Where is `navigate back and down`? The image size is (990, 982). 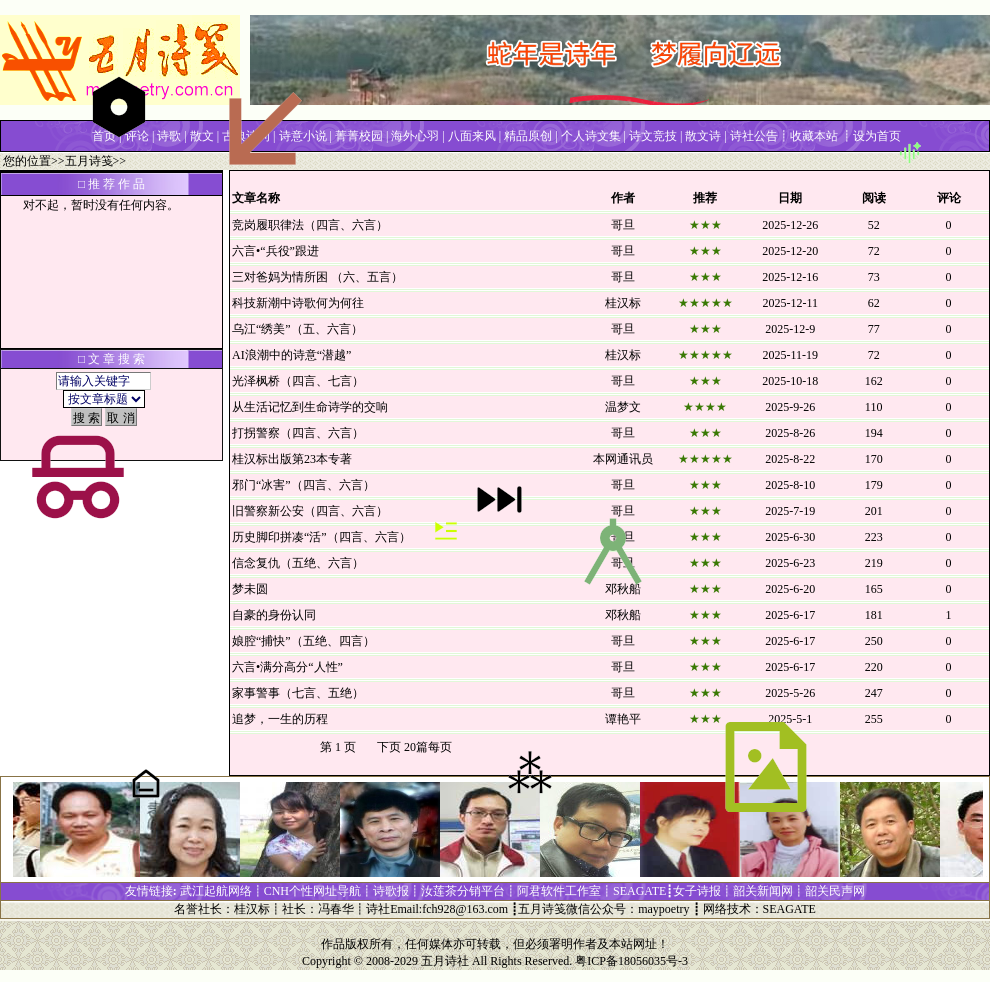 navigate back and down is located at coordinates (259, 134).